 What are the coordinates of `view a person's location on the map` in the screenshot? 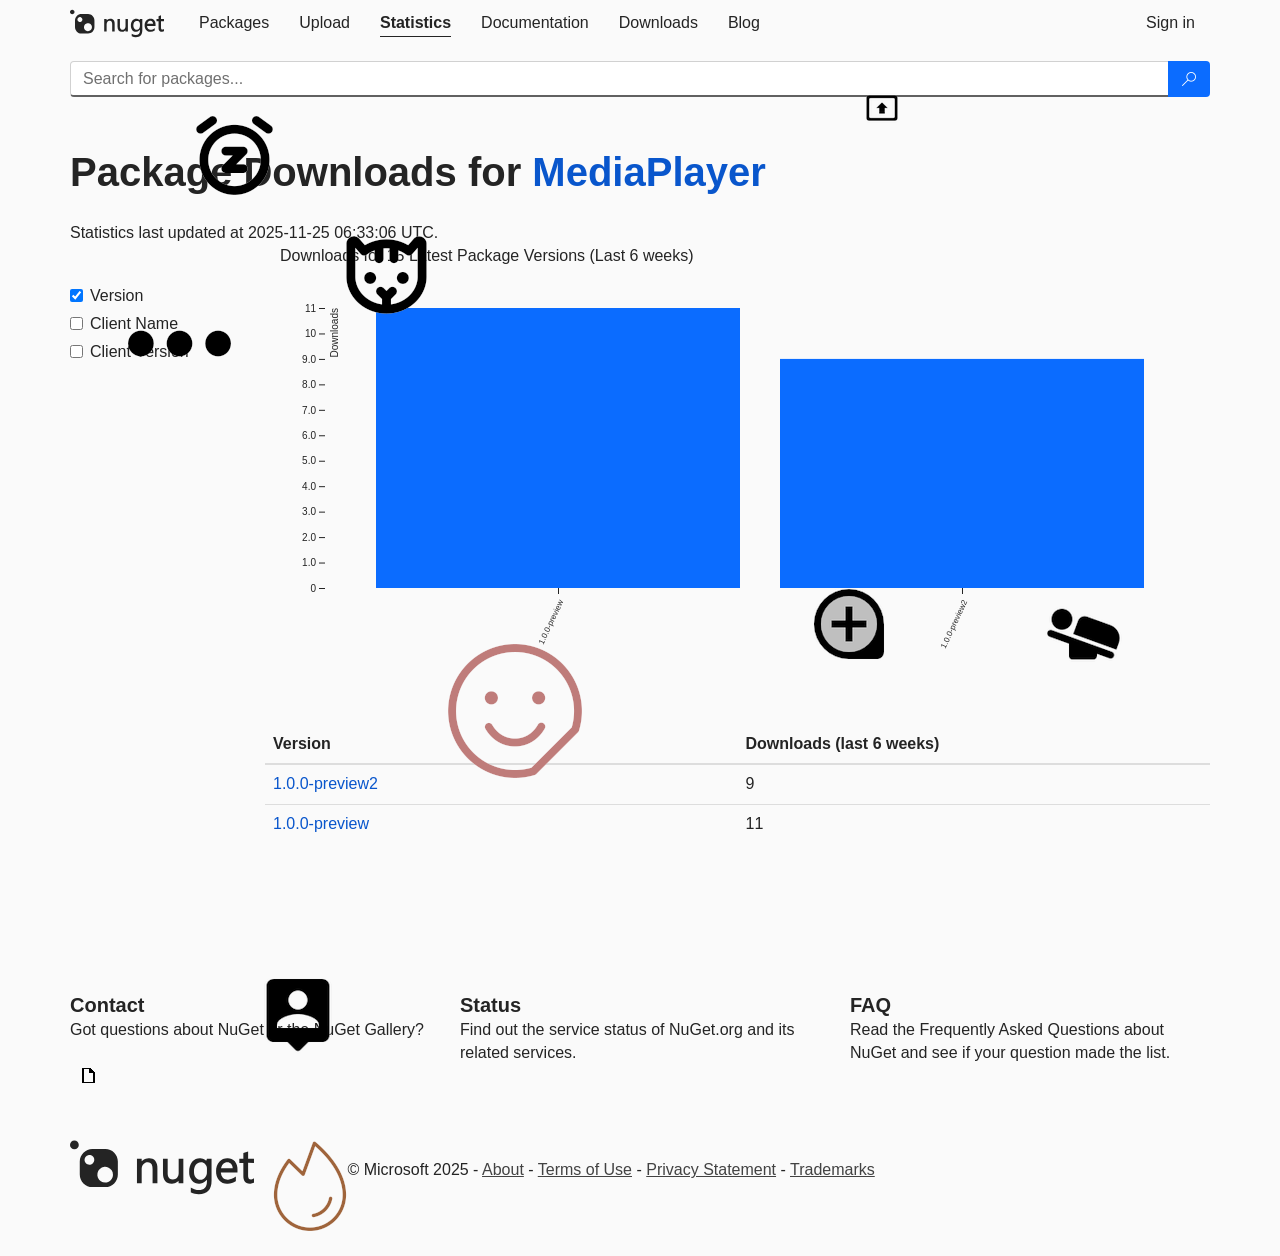 It's located at (298, 1014).